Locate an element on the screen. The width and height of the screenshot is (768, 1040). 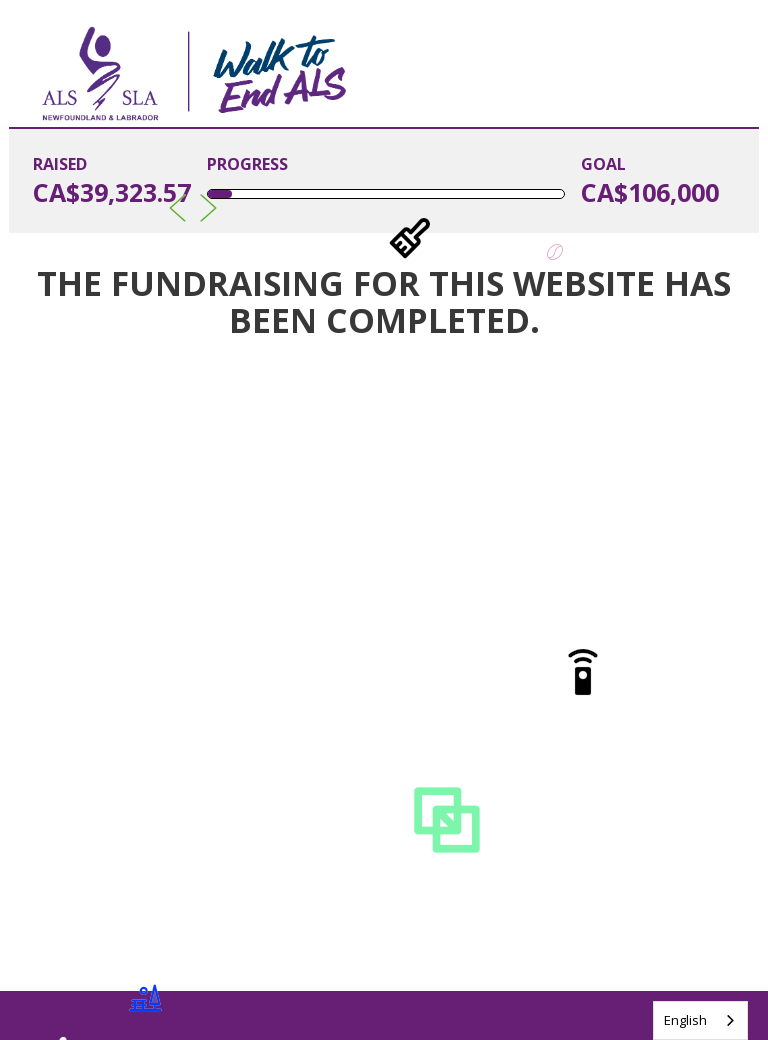
browse coffee shop locations is located at coordinates (555, 252).